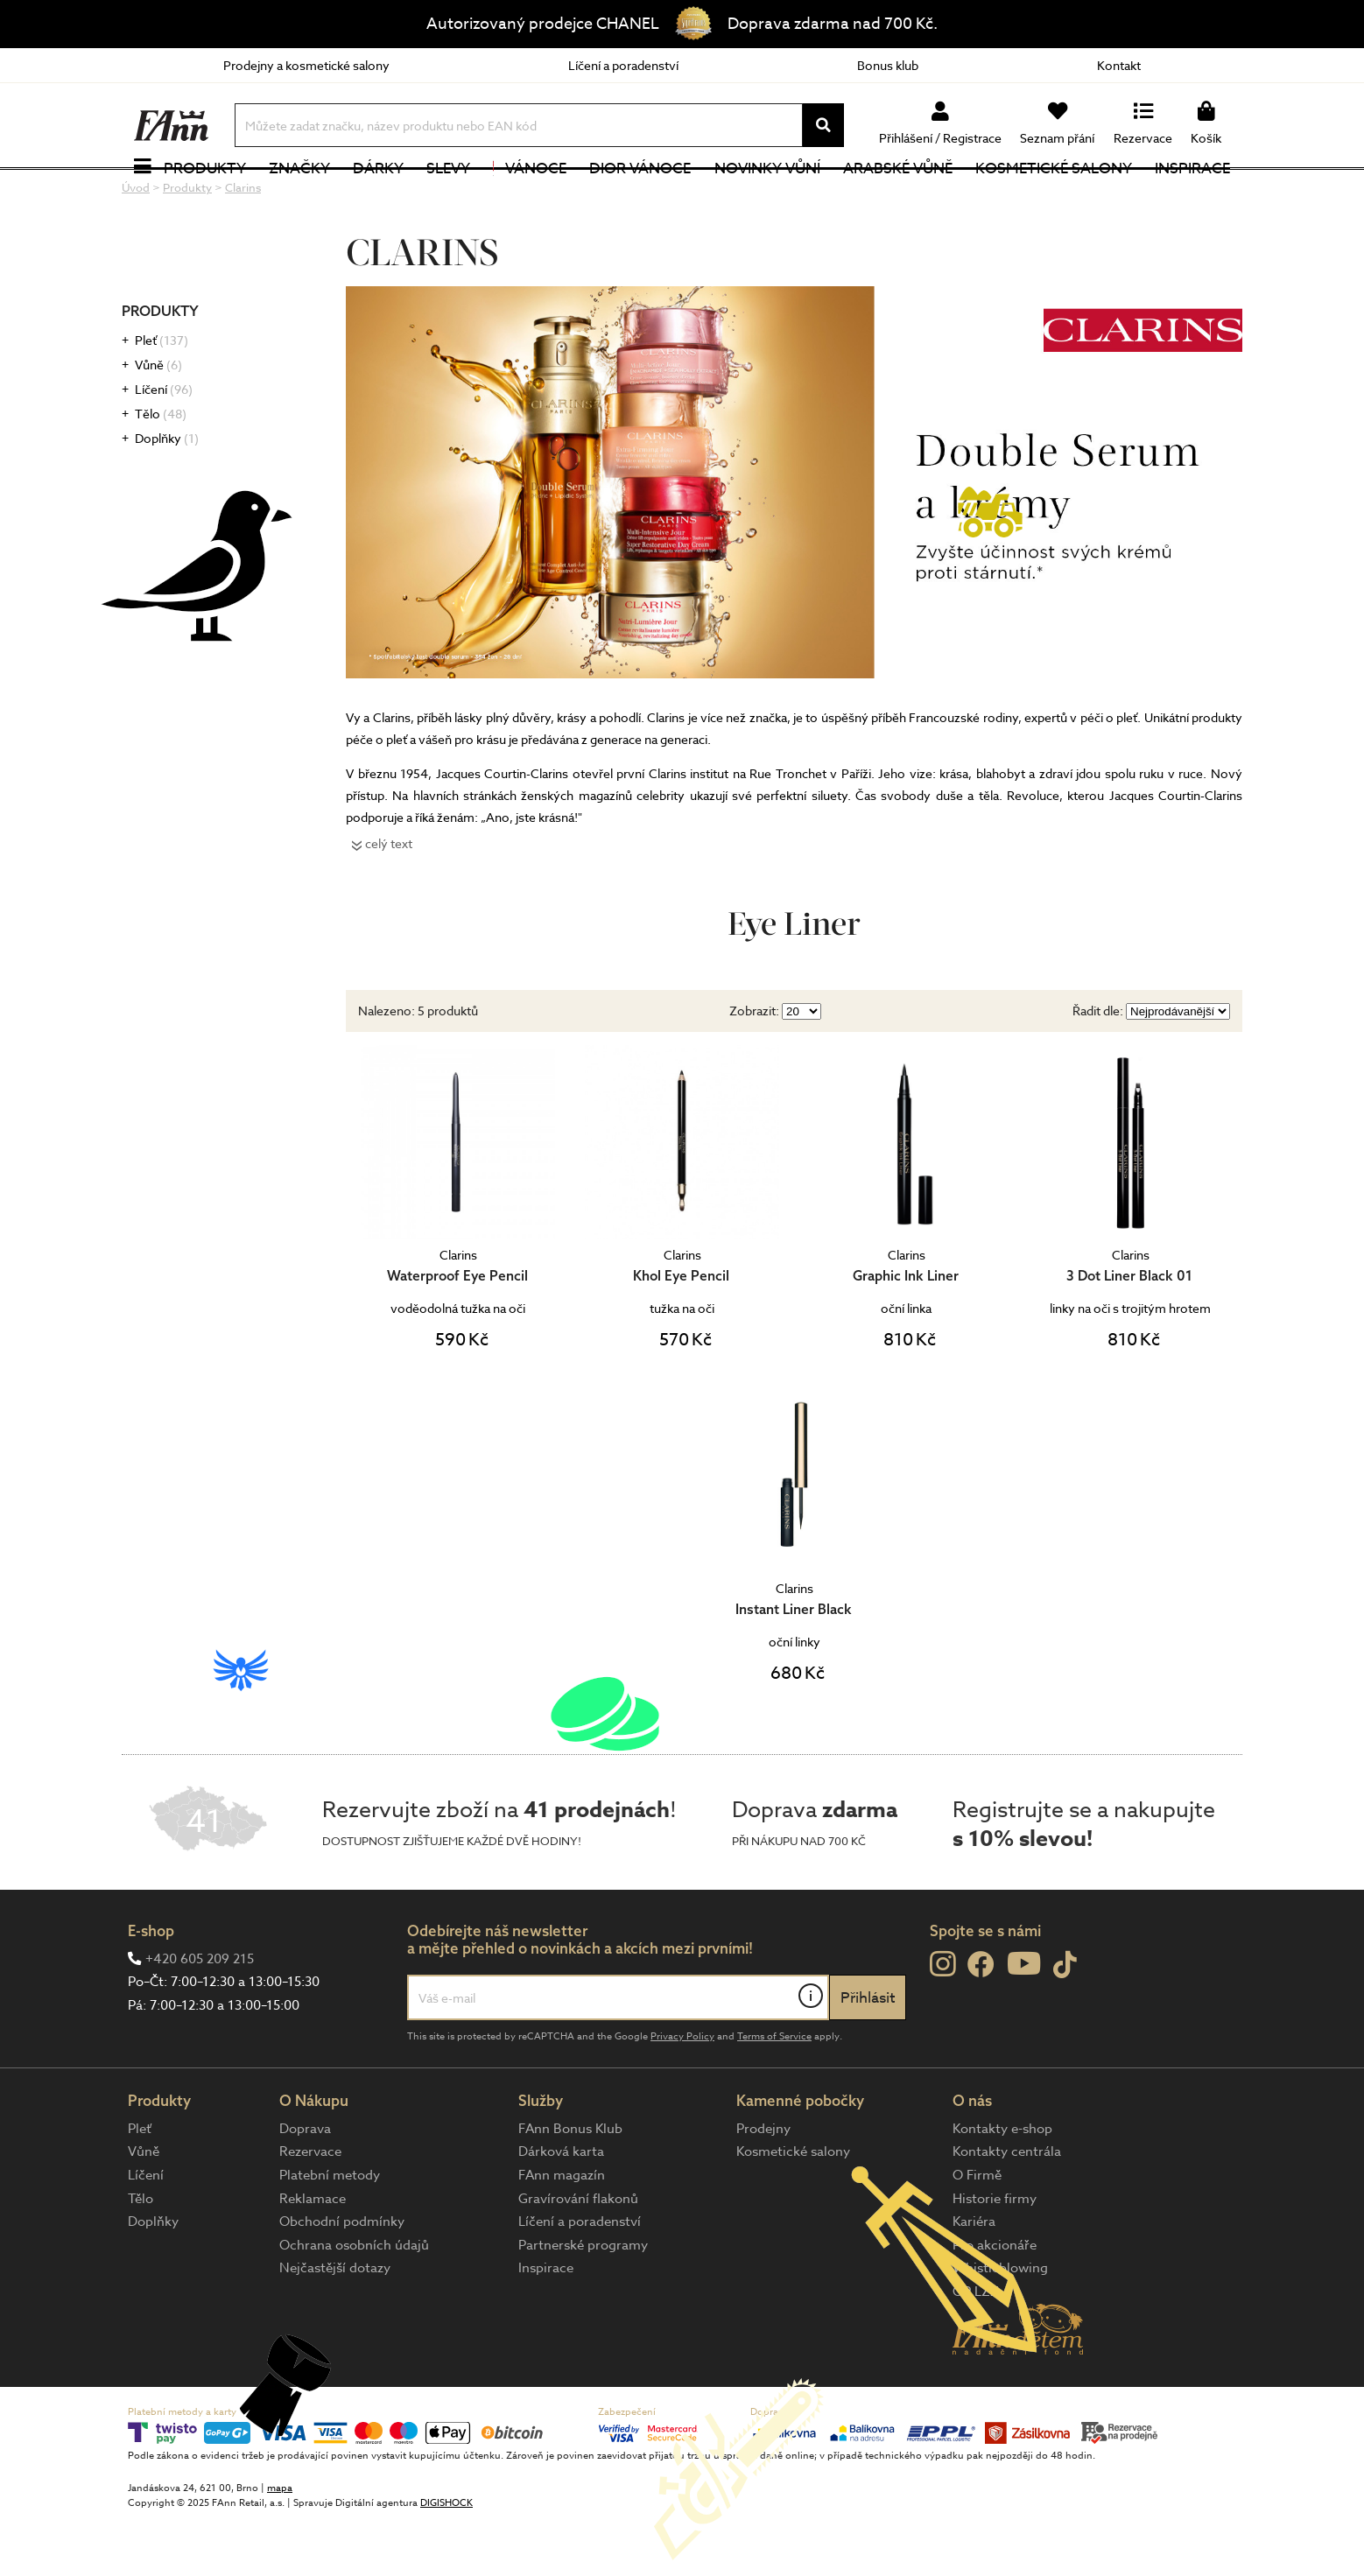 The width and height of the screenshot is (1364, 2576). Describe the element at coordinates (285, 2385) in the screenshot. I see `celebrate an achievement or milestone` at that location.